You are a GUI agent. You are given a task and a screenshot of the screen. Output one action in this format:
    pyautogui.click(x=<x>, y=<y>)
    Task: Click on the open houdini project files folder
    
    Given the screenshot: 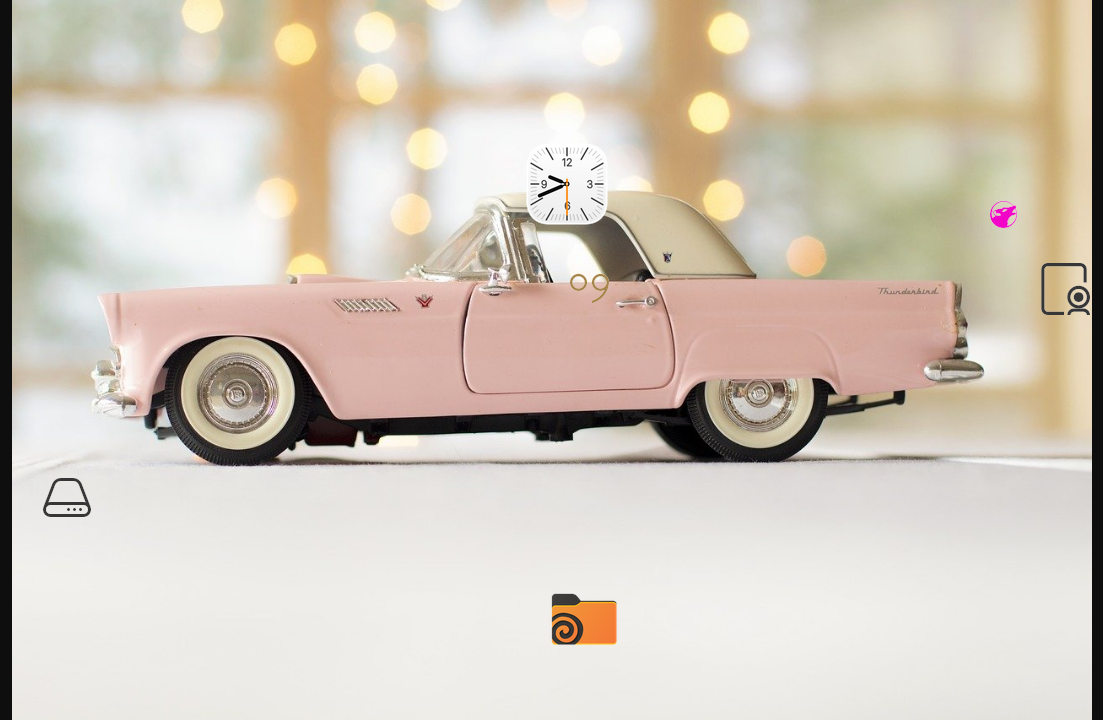 What is the action you would take?
    pyautogui.click(x=584, y=621)
    